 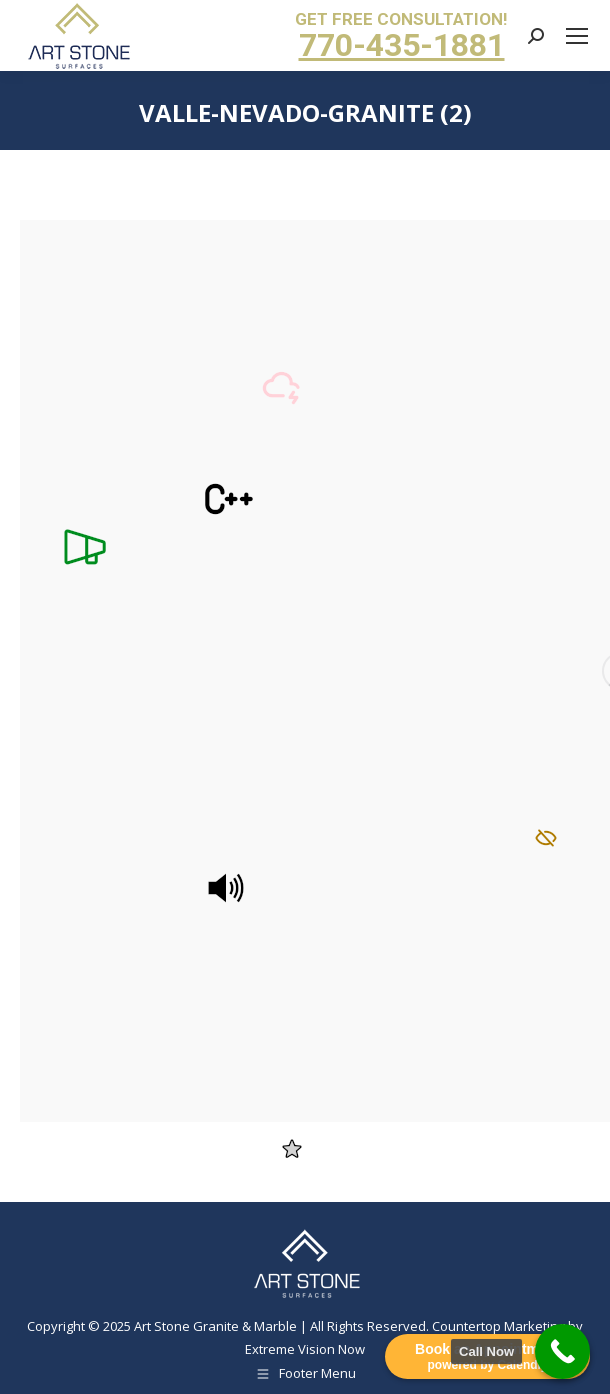 What do you see at coordinates (281, 385) in the screenshot?
I see `indicates thunderstorm or severe weather conditions` at bounding box center [281, 385].